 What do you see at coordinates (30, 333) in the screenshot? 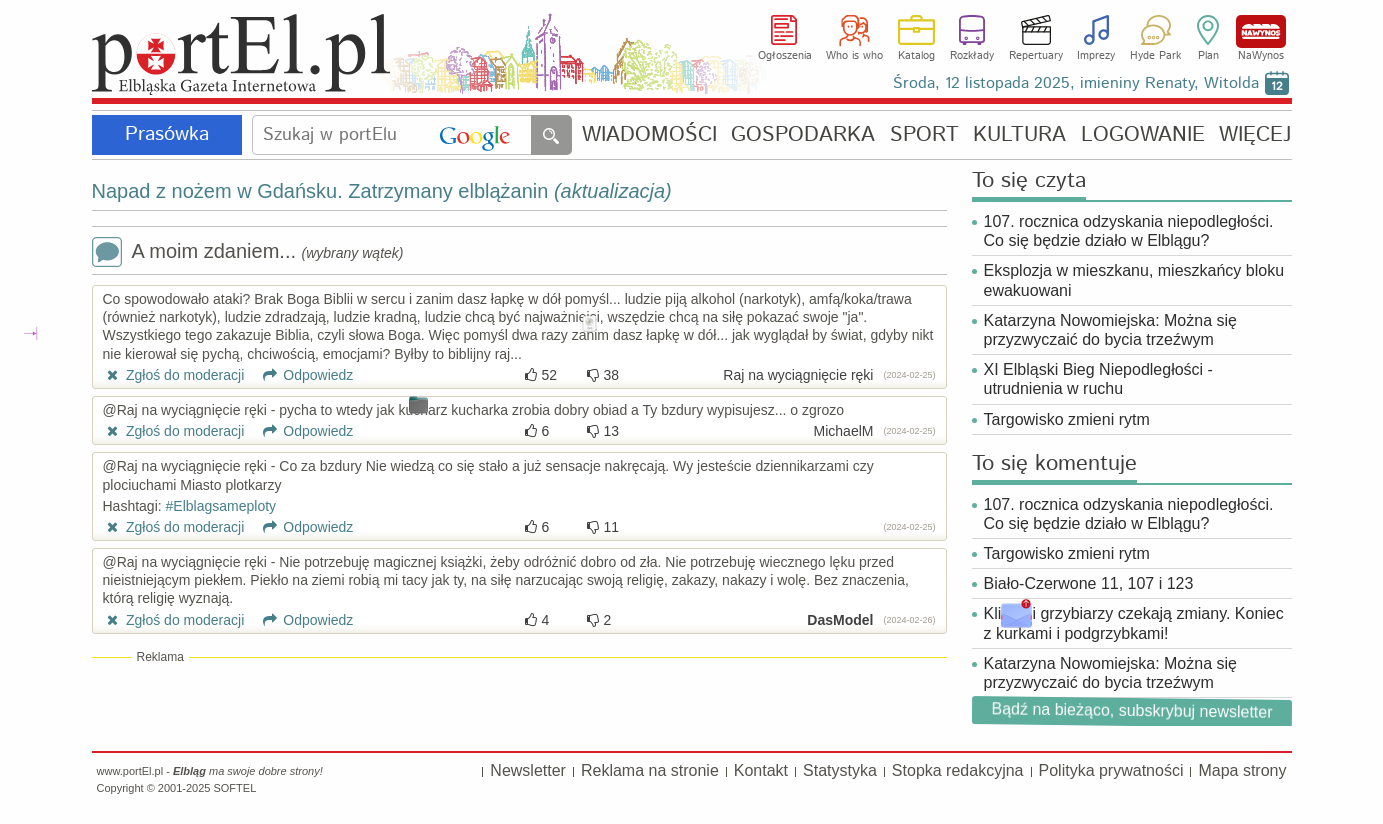
I see `jump to the last item or end of list` at bounding box center [30, 333].